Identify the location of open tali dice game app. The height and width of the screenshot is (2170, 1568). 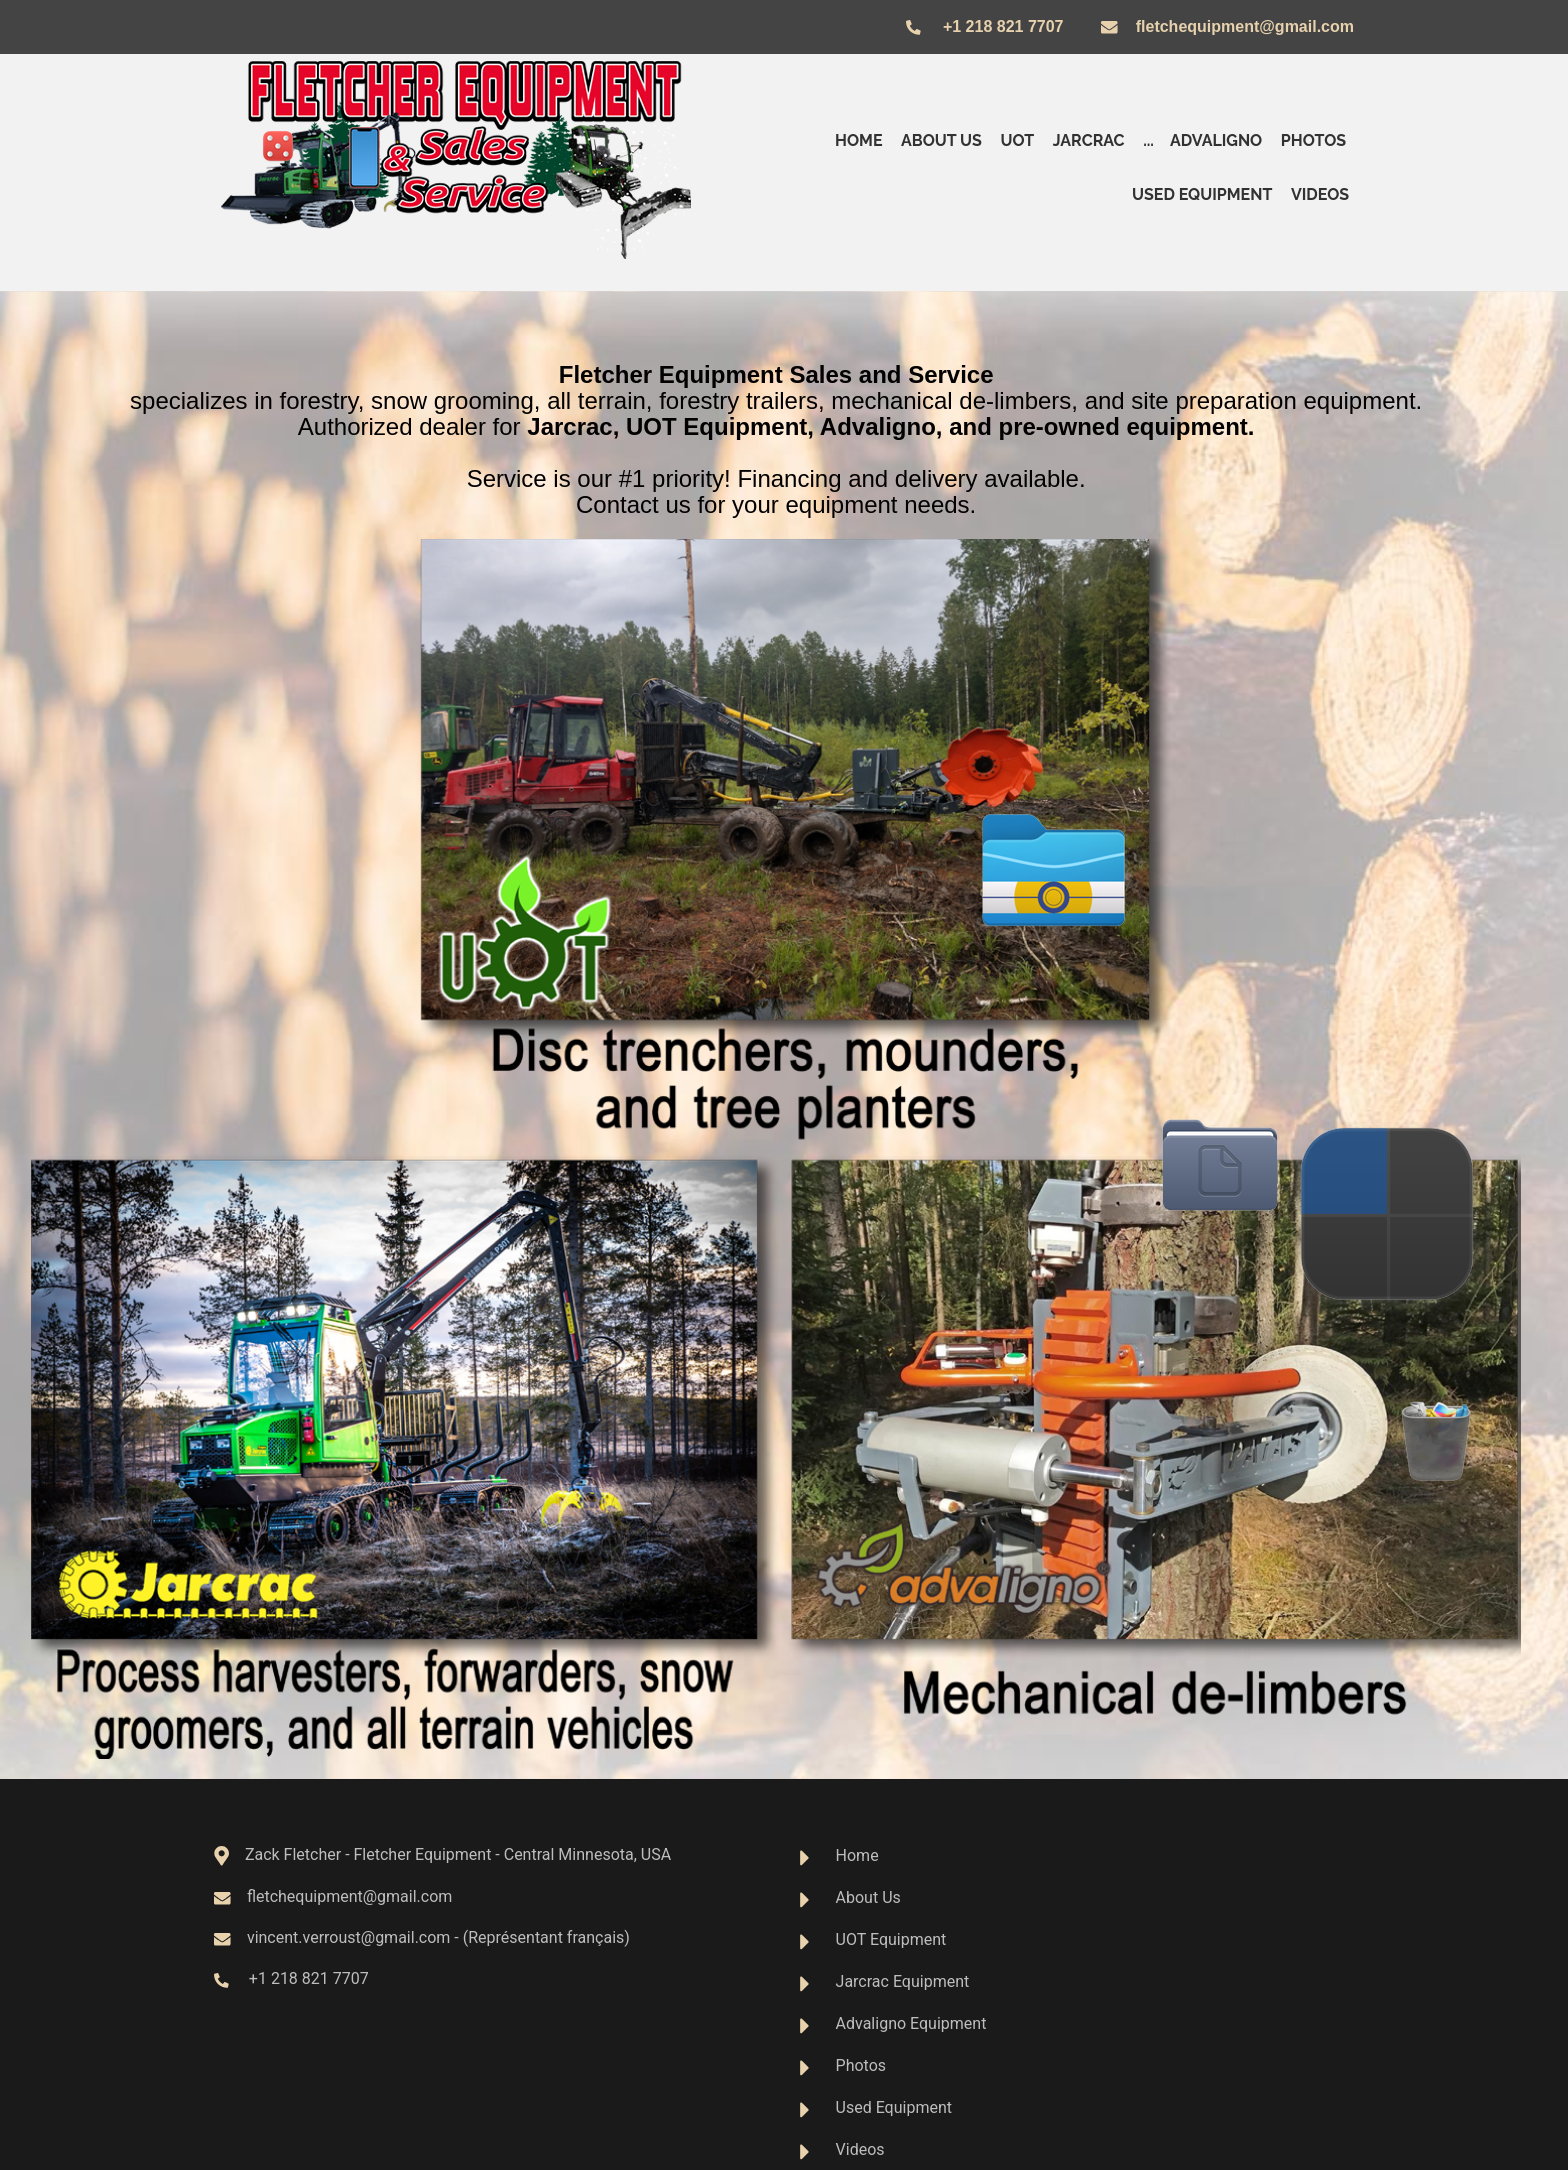
(278, 146).